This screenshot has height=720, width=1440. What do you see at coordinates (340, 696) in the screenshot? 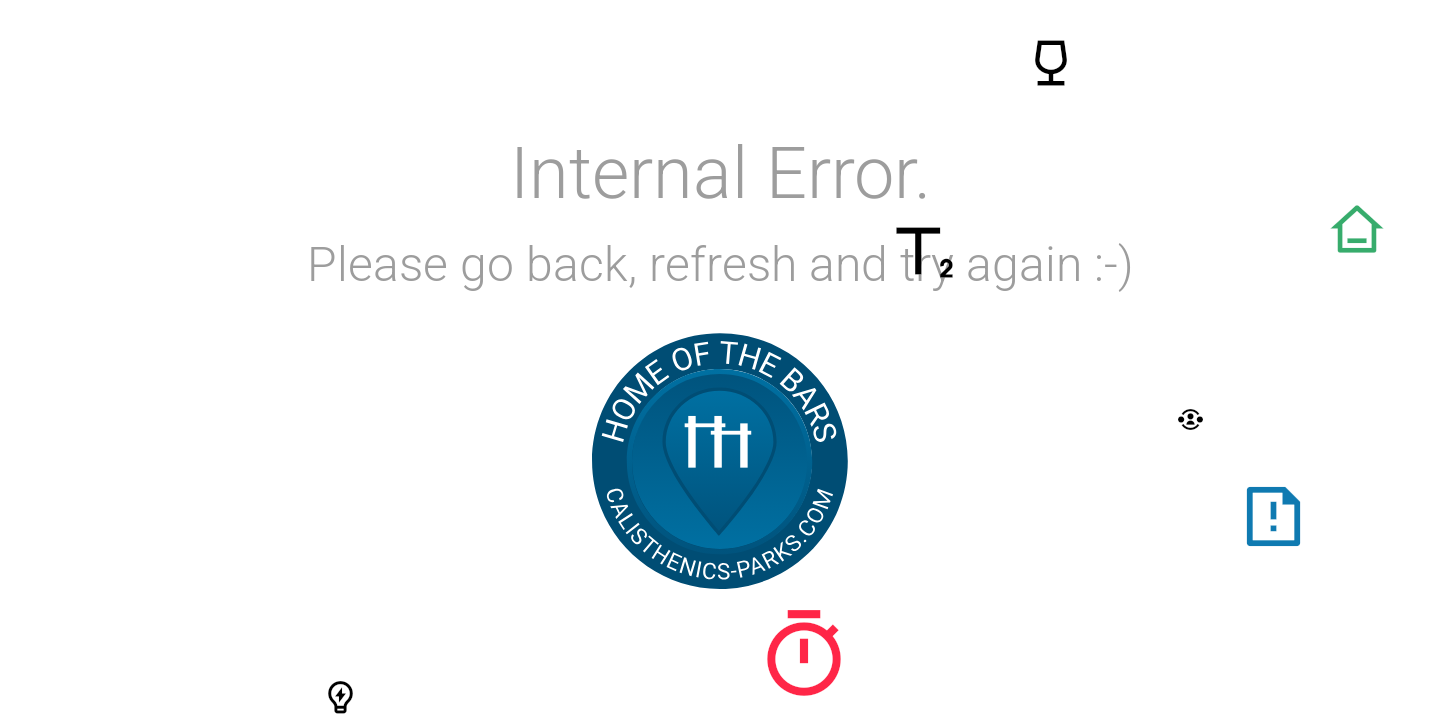
I see `indicates a new idea or inspiration` at bounding box center [340, 696].